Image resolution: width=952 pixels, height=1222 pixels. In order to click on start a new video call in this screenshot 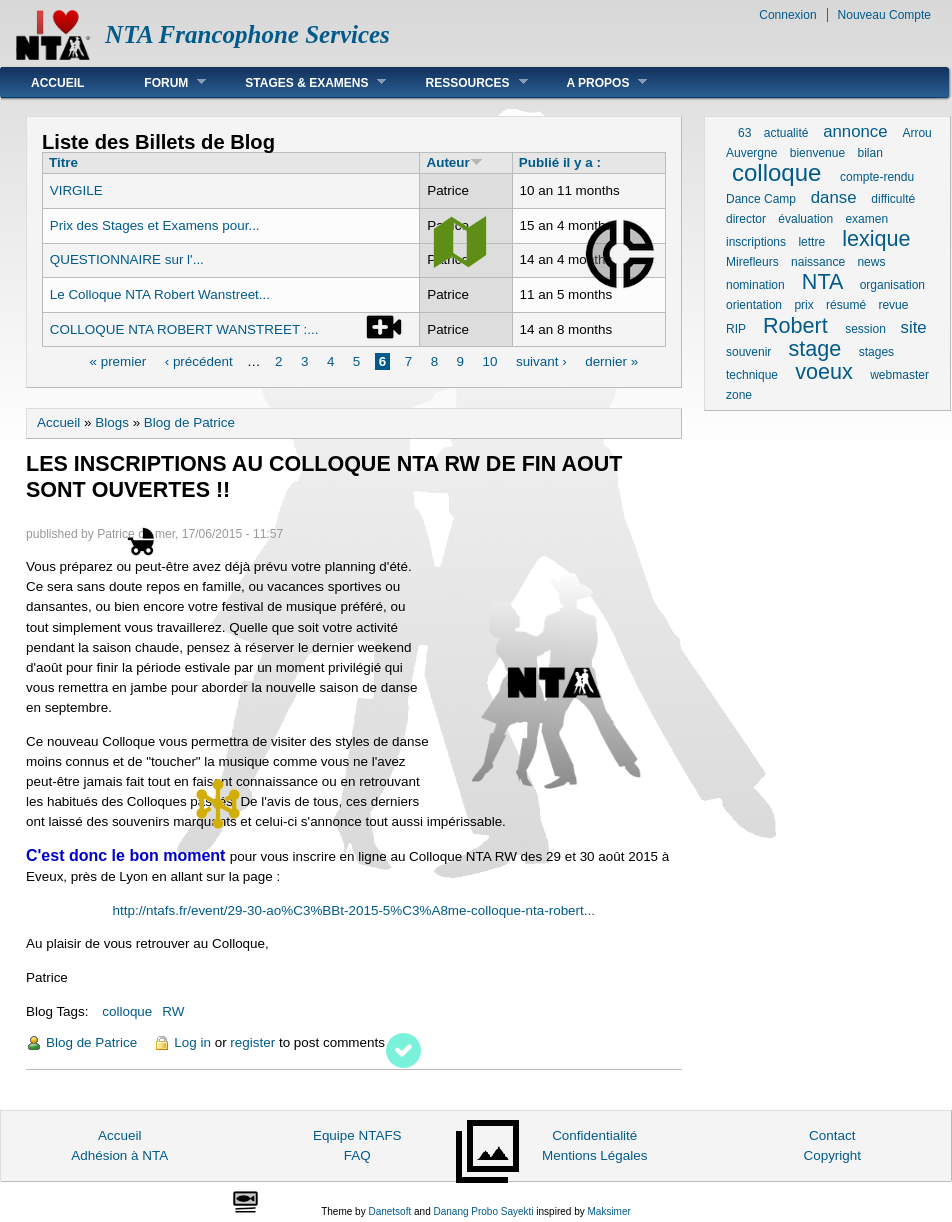, I will do `click(384, 327)`.